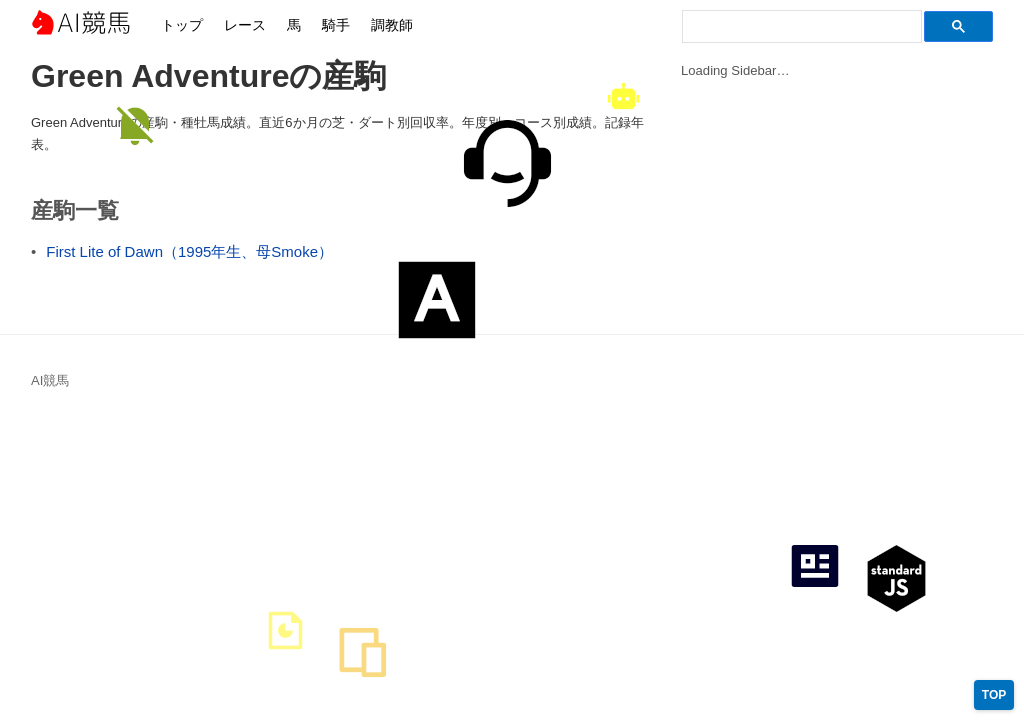 The height and width of the screenshot is (720, 1024). I want to click on contact customer support, so click(507, 163).